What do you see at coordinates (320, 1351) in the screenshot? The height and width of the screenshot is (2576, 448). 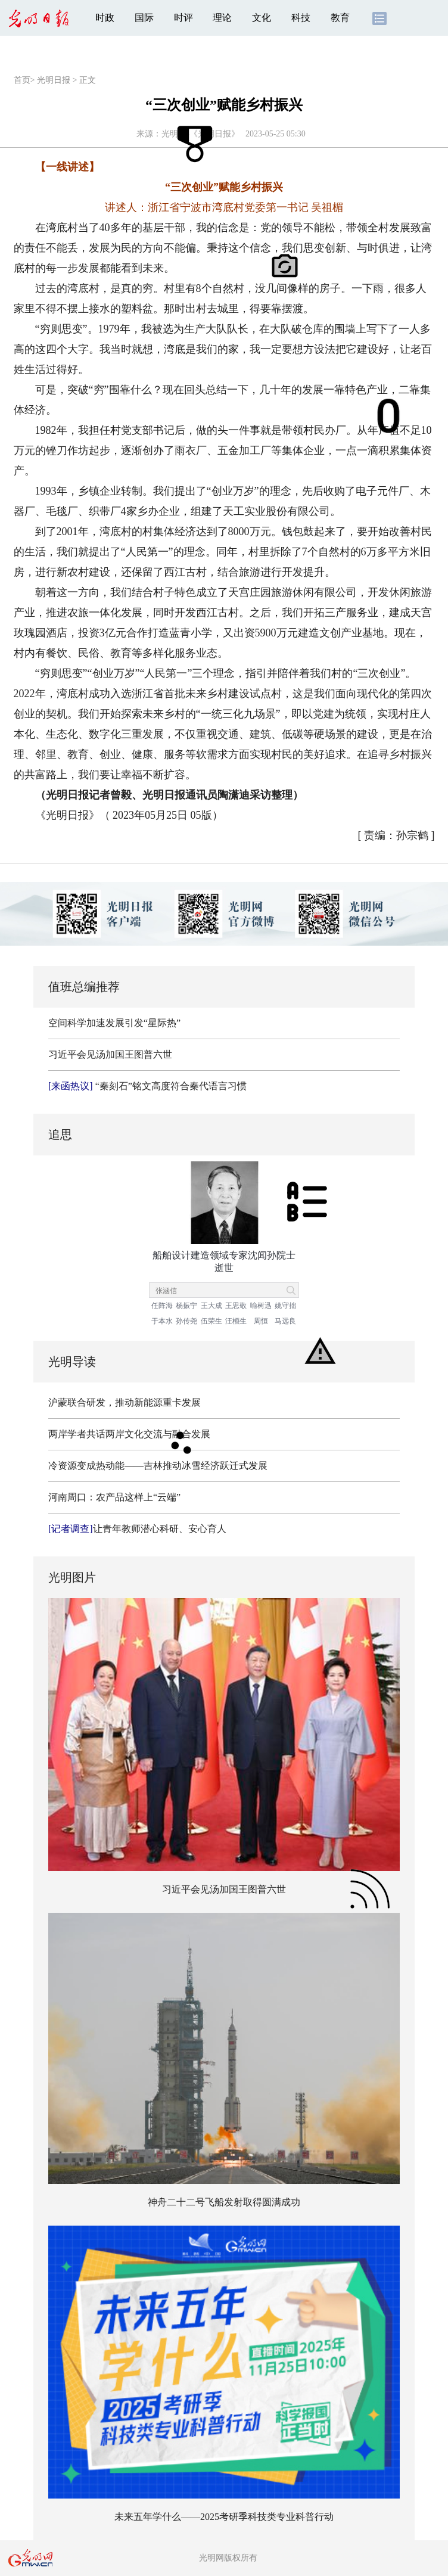 I see `indicates a warning or potential issue` at bounding box center [320, 1351].